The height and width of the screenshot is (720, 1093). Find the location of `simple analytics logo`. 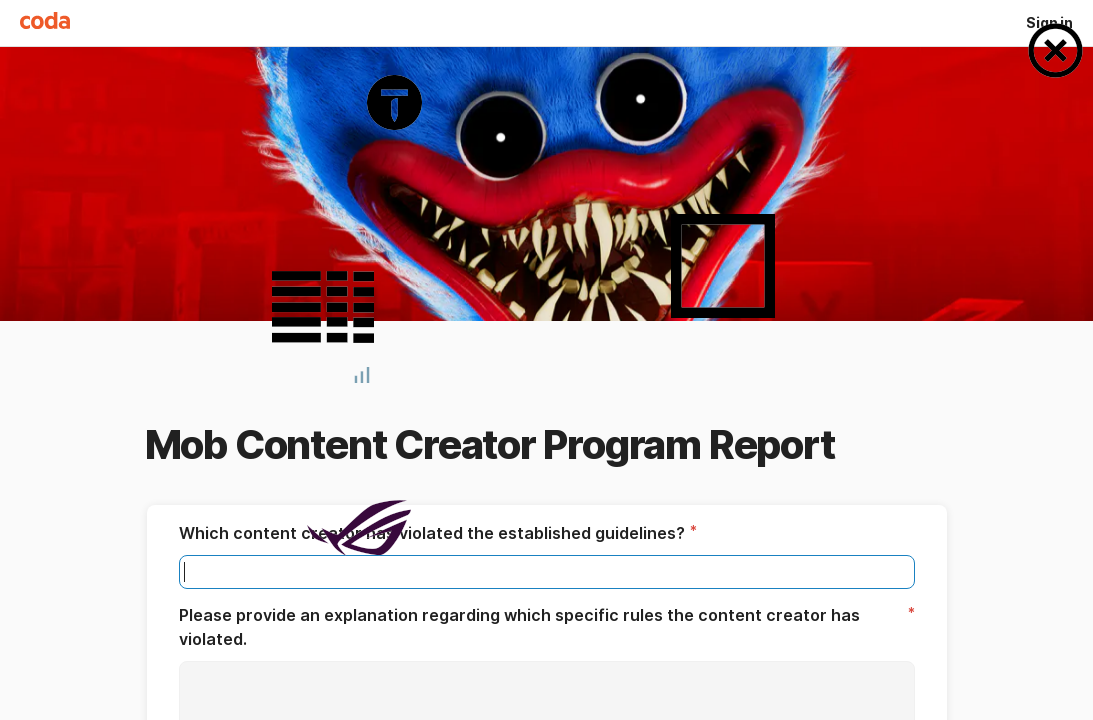

simple analytics logo is located at coordinates (362, 375).